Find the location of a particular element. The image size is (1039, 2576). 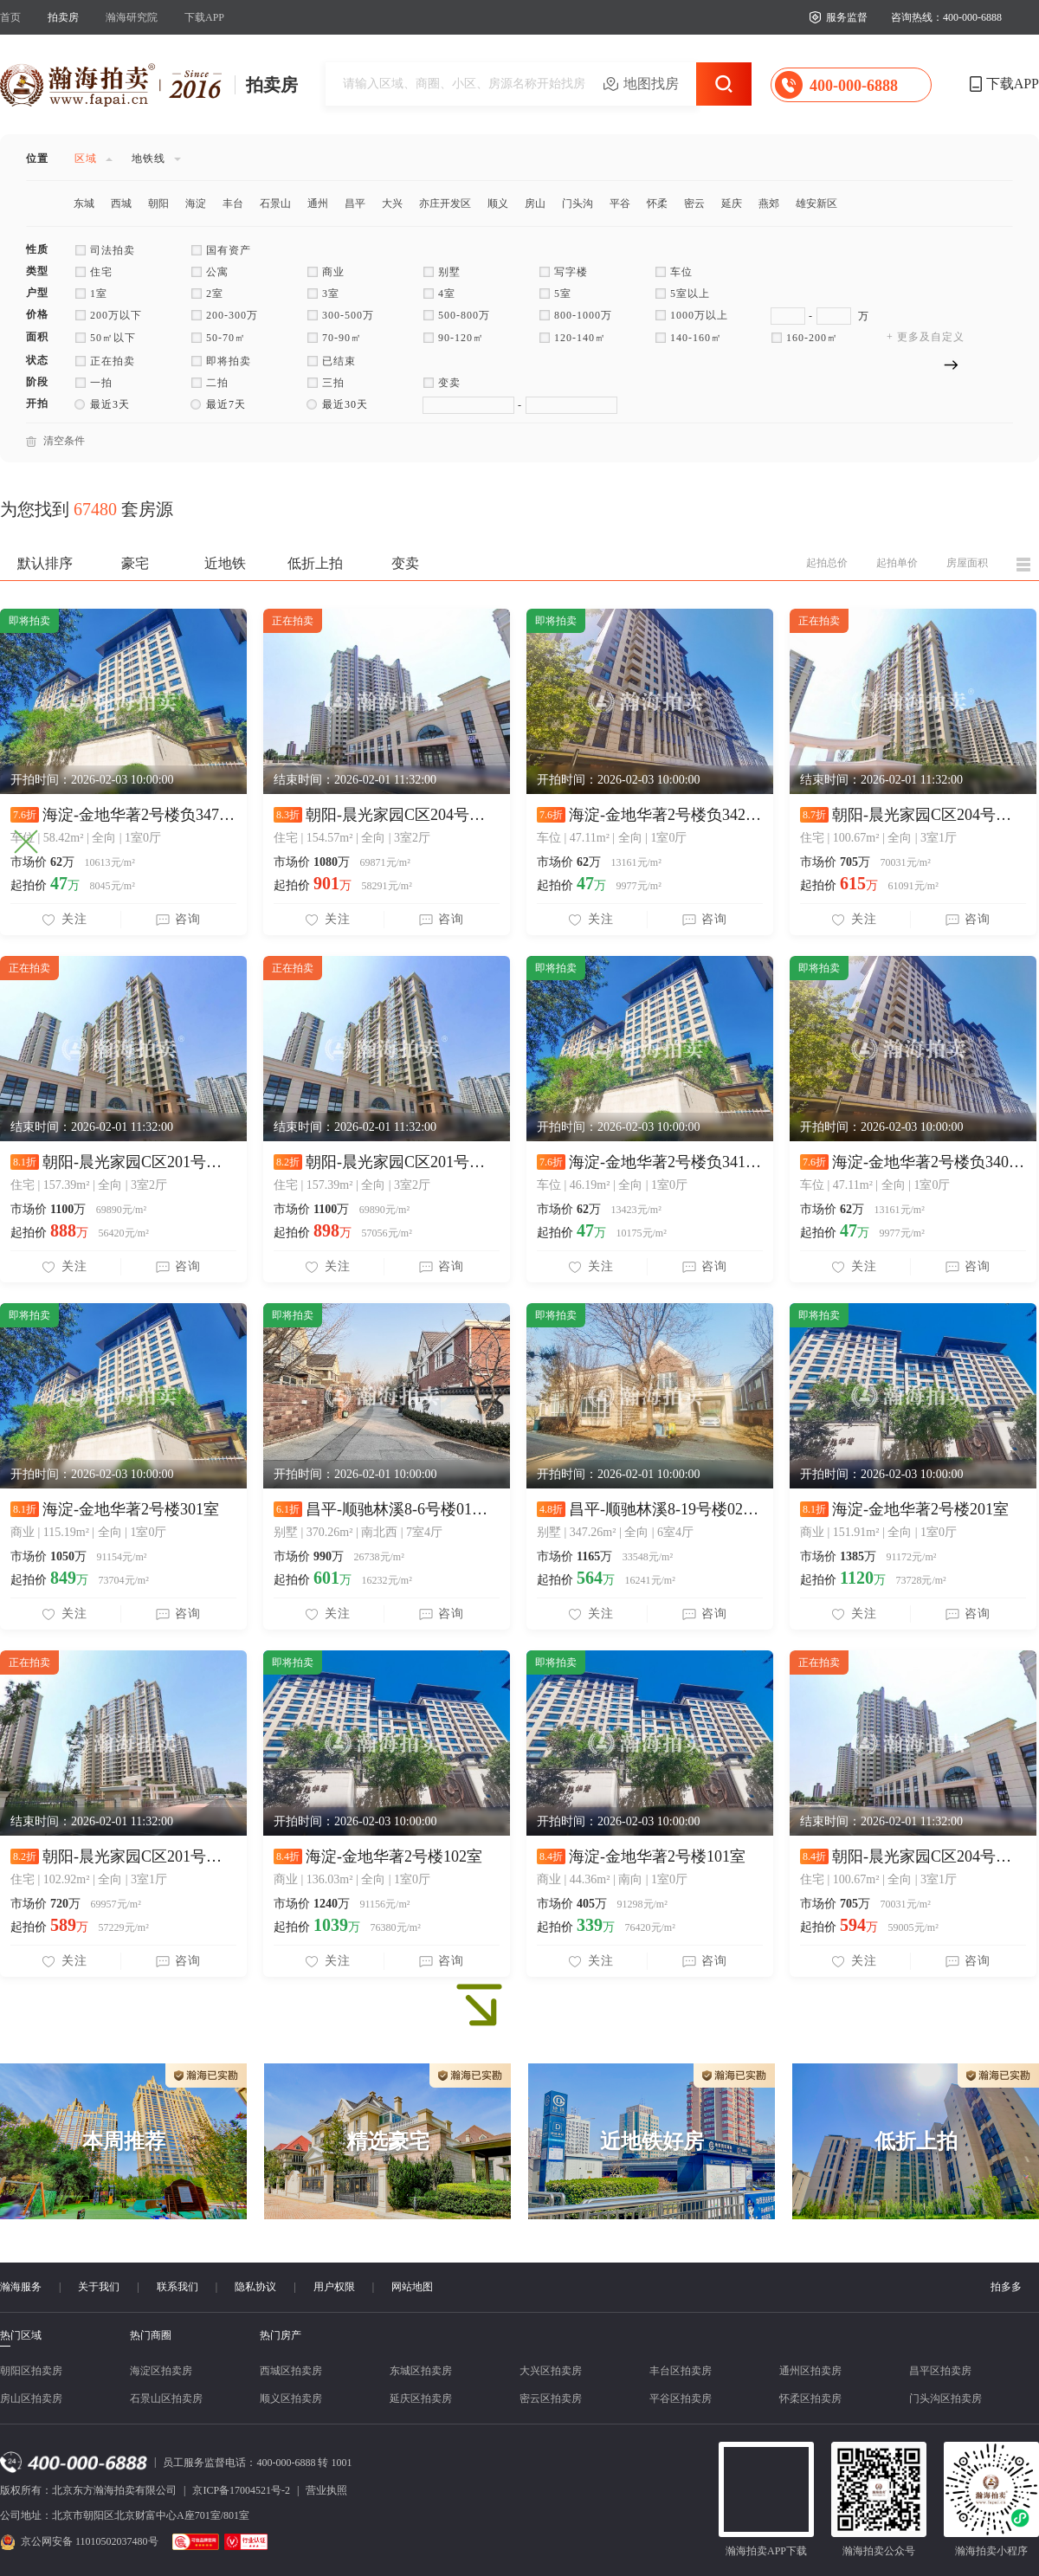

move item to bottom-right corner is located at coordinates (479, 2006).